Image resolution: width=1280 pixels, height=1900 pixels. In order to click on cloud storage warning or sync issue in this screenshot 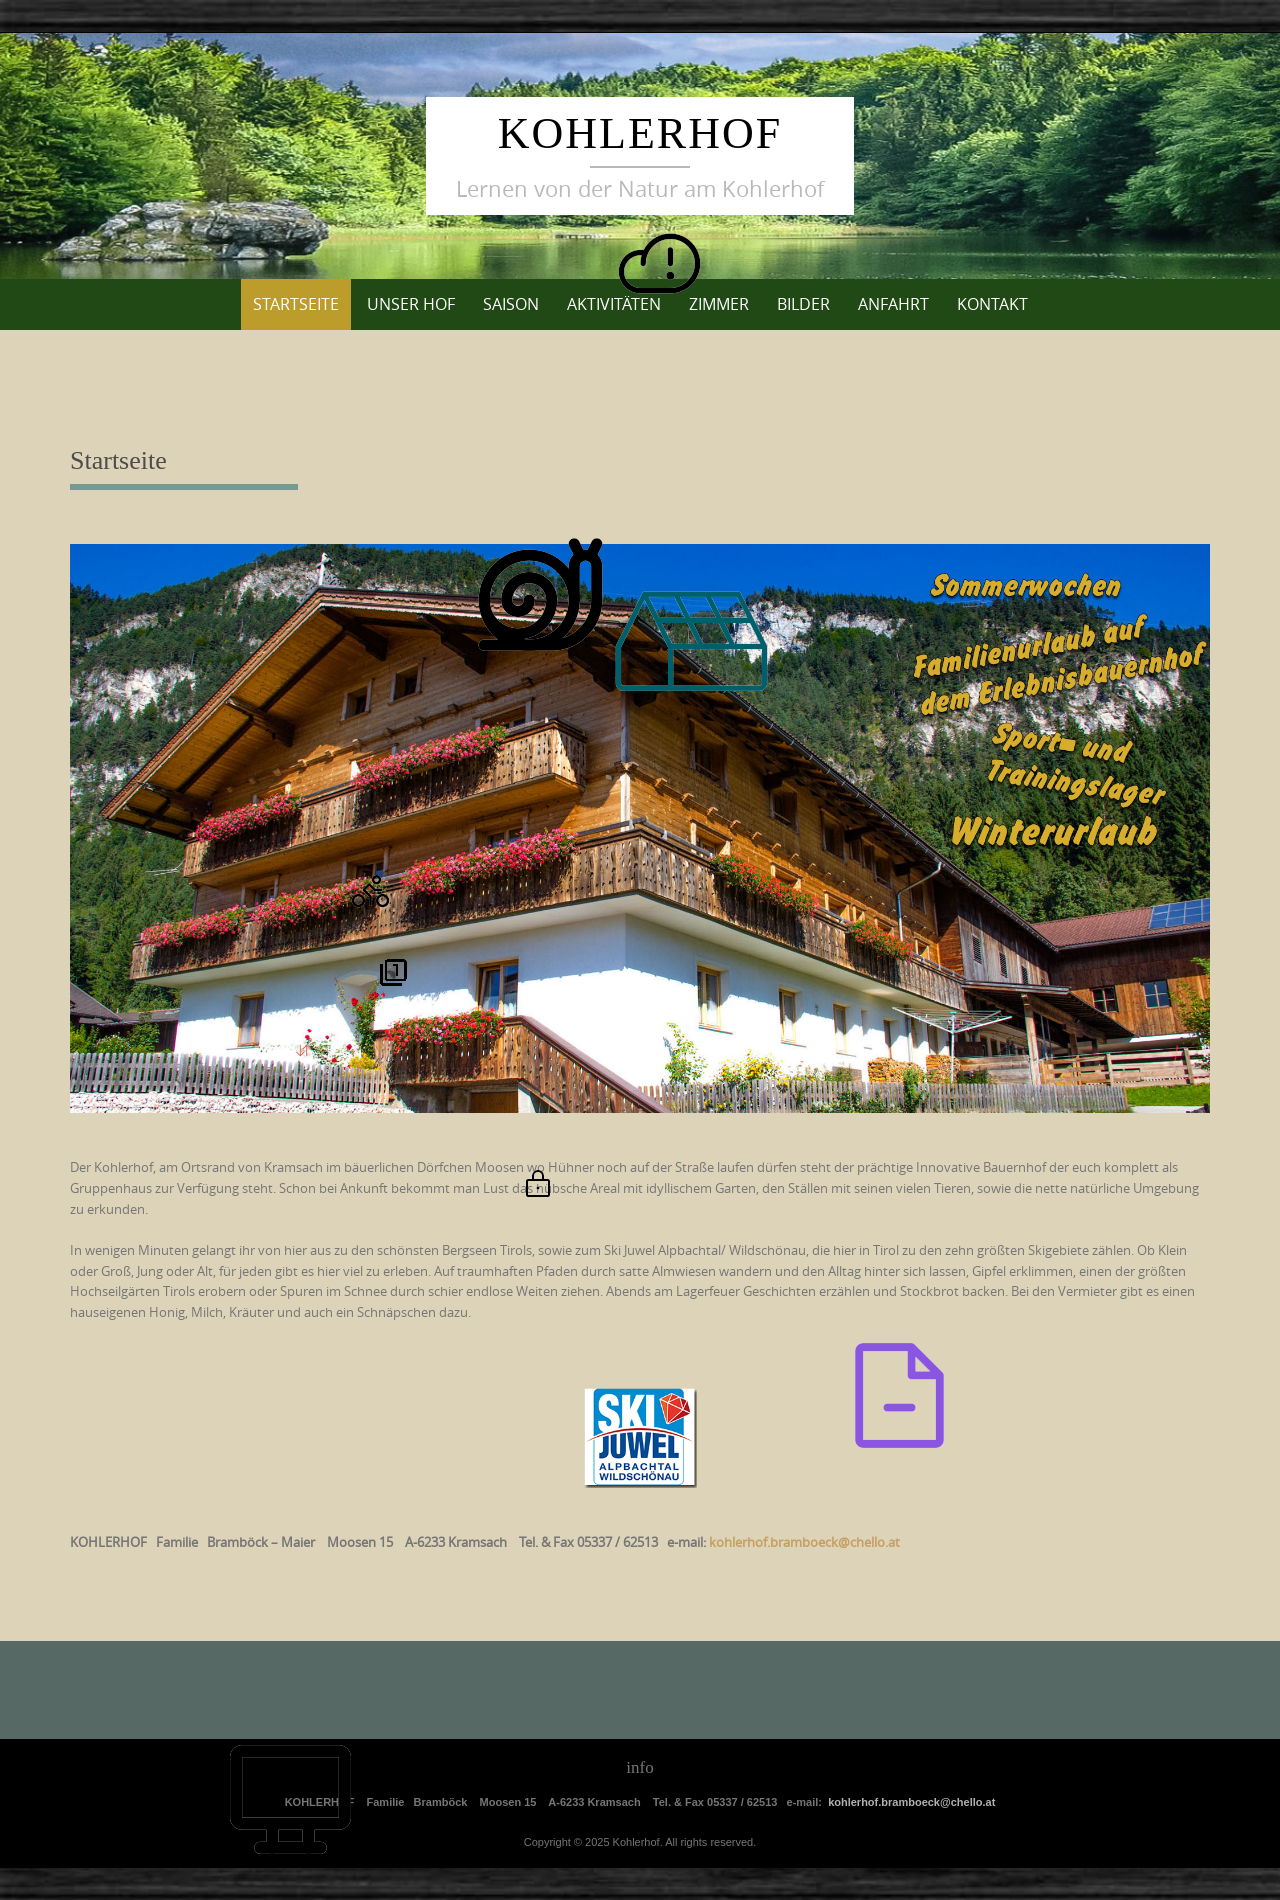, I will do `click(659, 263)`.